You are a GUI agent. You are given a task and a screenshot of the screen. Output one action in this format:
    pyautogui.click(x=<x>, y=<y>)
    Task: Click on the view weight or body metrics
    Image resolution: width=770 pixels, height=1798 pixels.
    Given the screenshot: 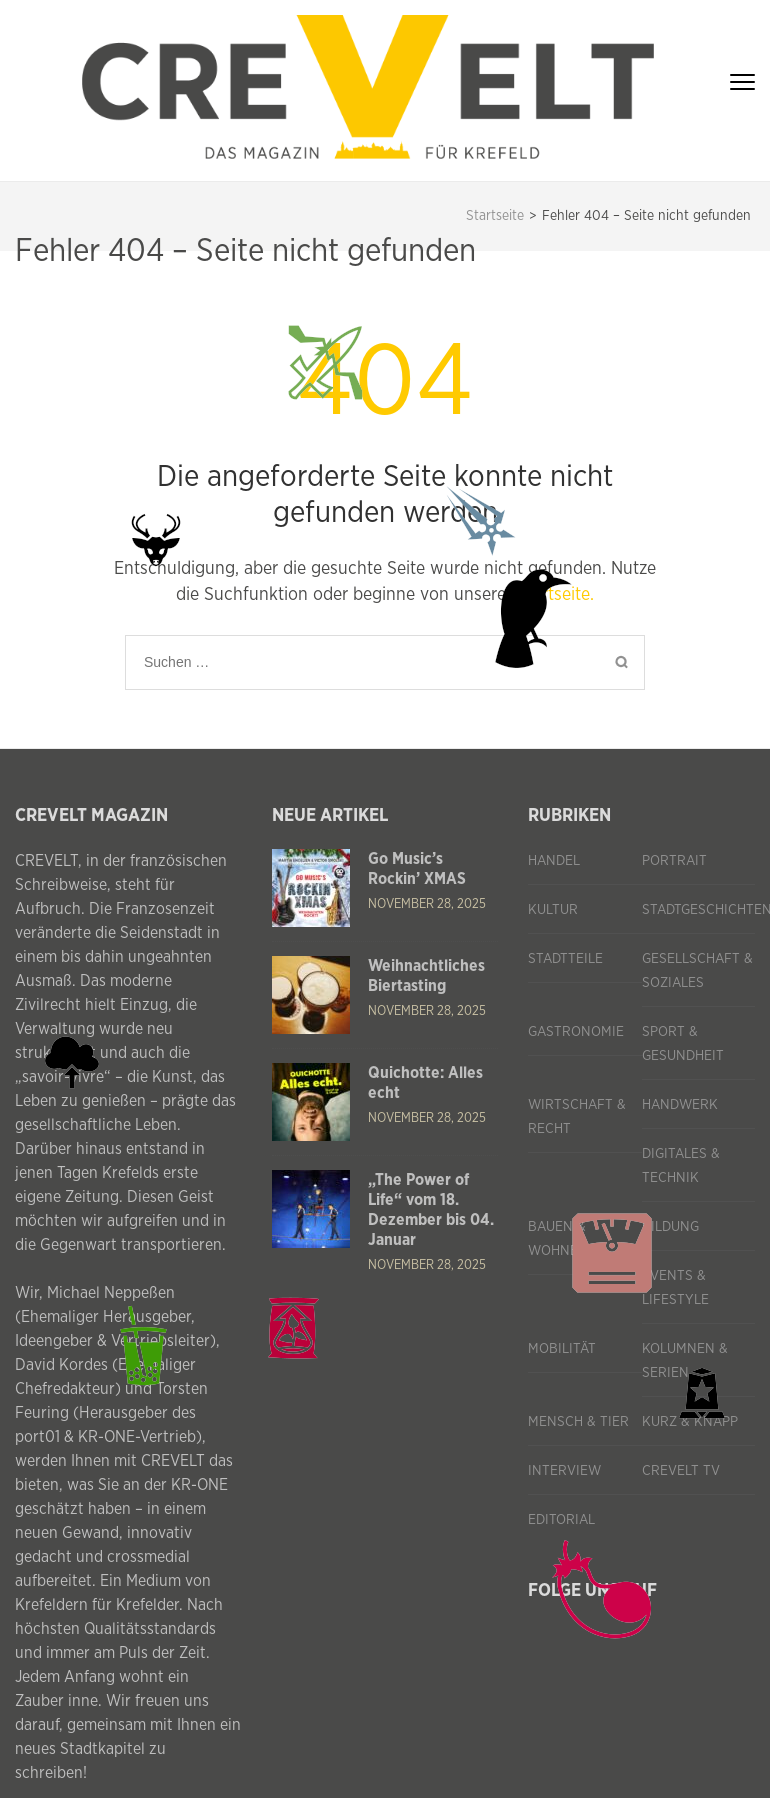 What is the action you would take?
    pyautogui.click(x=612, y=1253)
    